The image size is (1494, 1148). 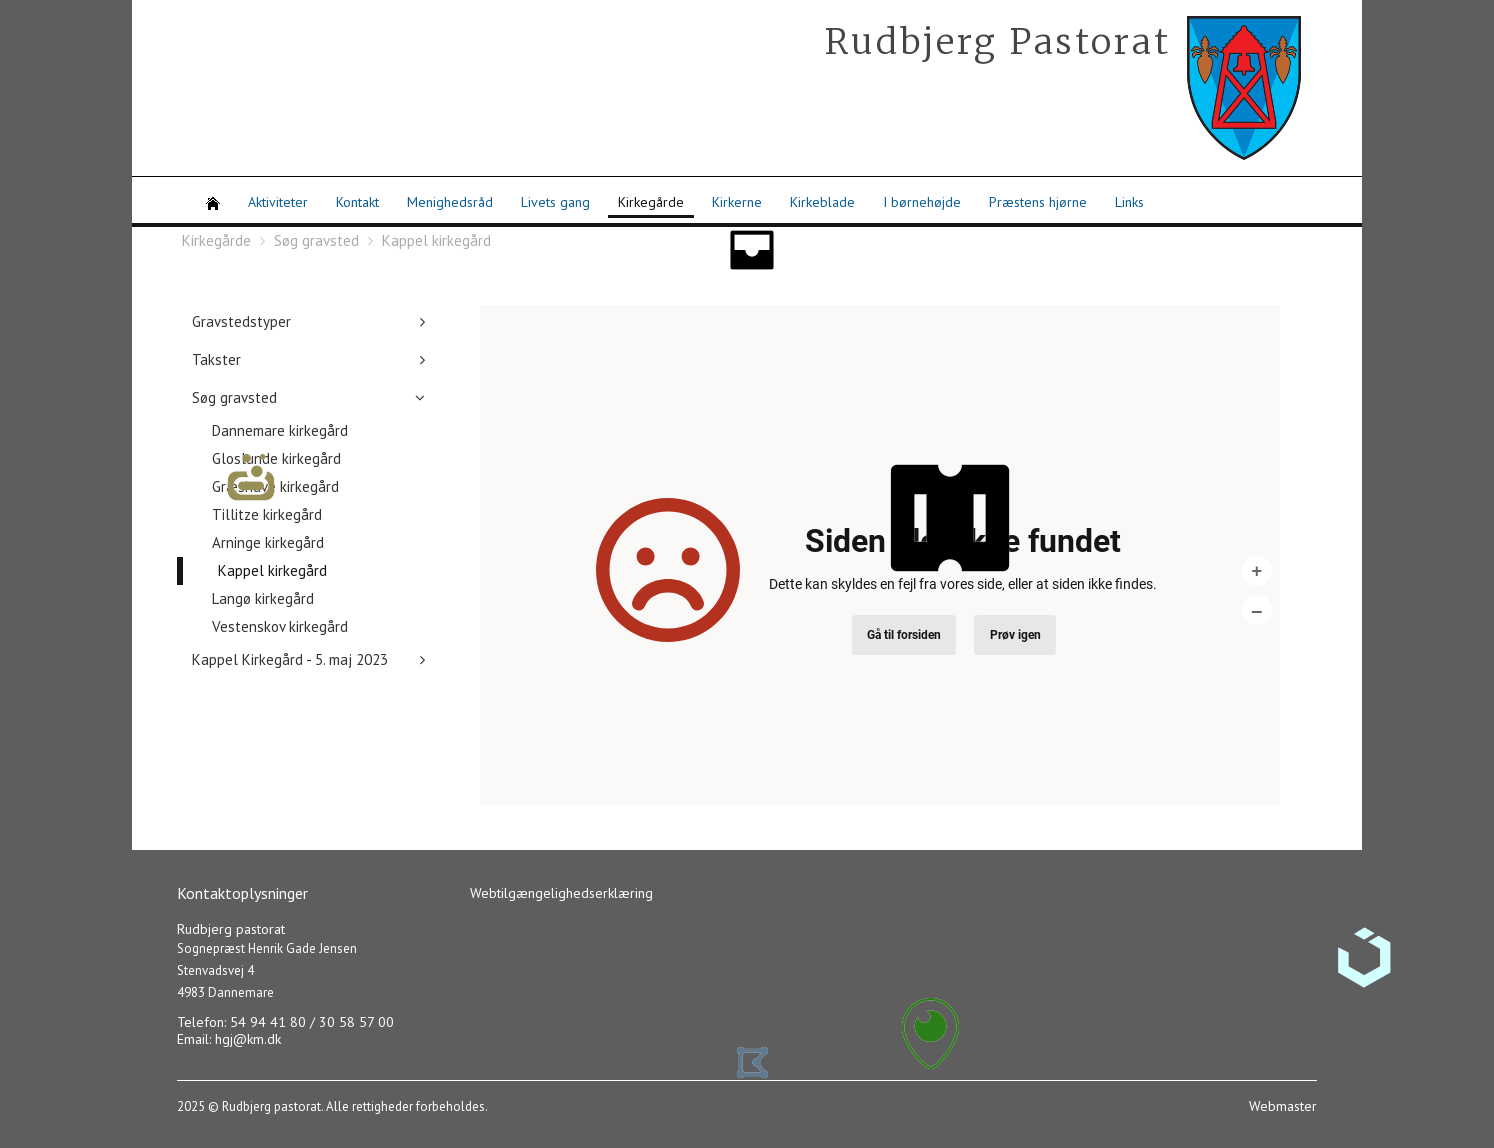 I want to click on redeem a coupon or discount code, so click(x=950, y=518).